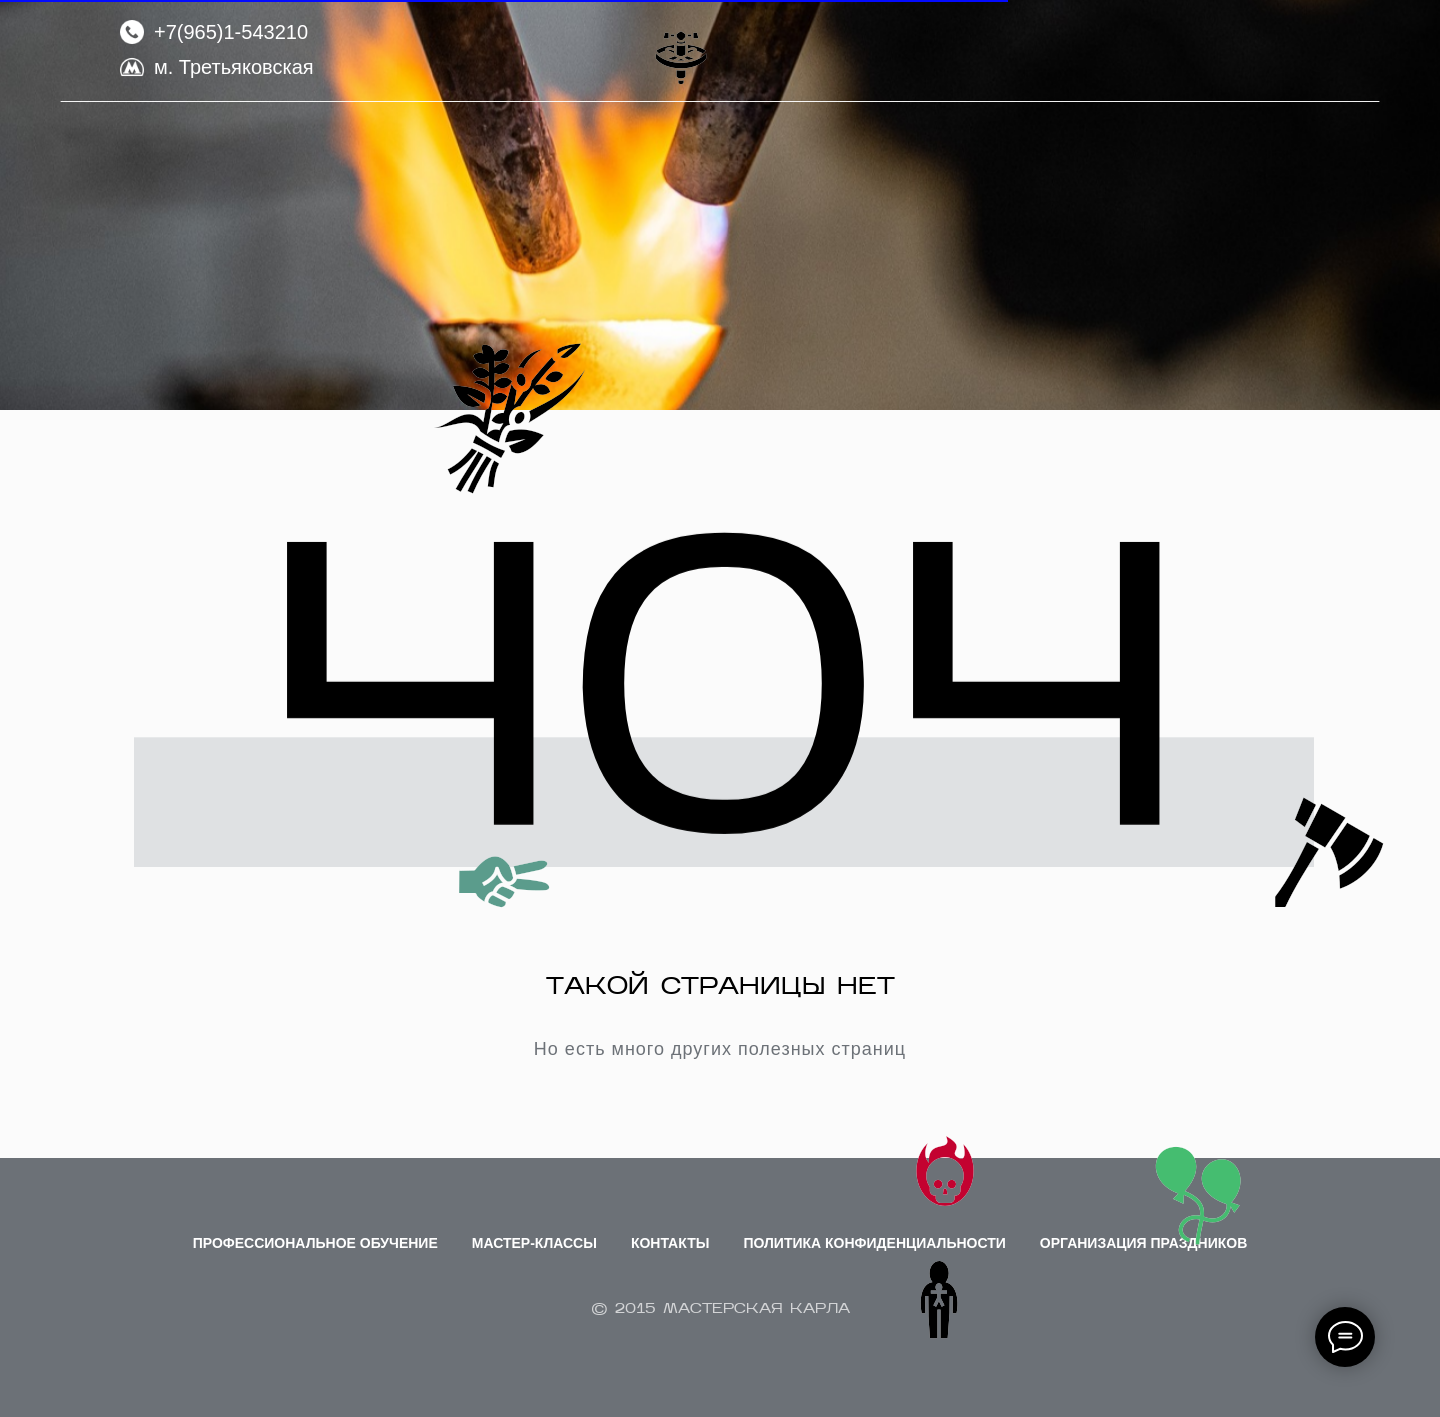 Image resolution: width=1440 pixels, height=1417 pixels. Describe the element at coordinates (681, 58) in the screenshot. I see `deploy orbital defense satellite` at that location.